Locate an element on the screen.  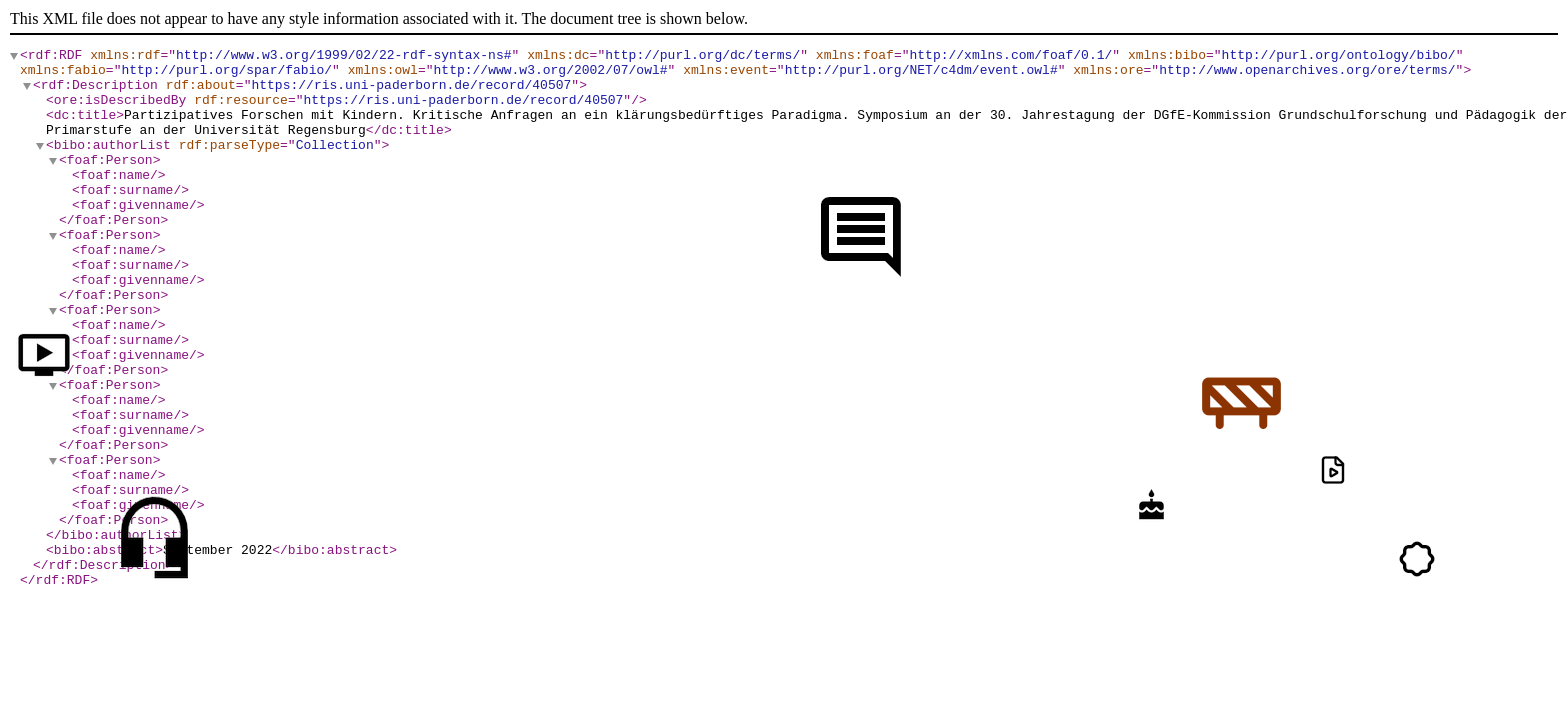
contact customer support is located at coordinates (154, 537).